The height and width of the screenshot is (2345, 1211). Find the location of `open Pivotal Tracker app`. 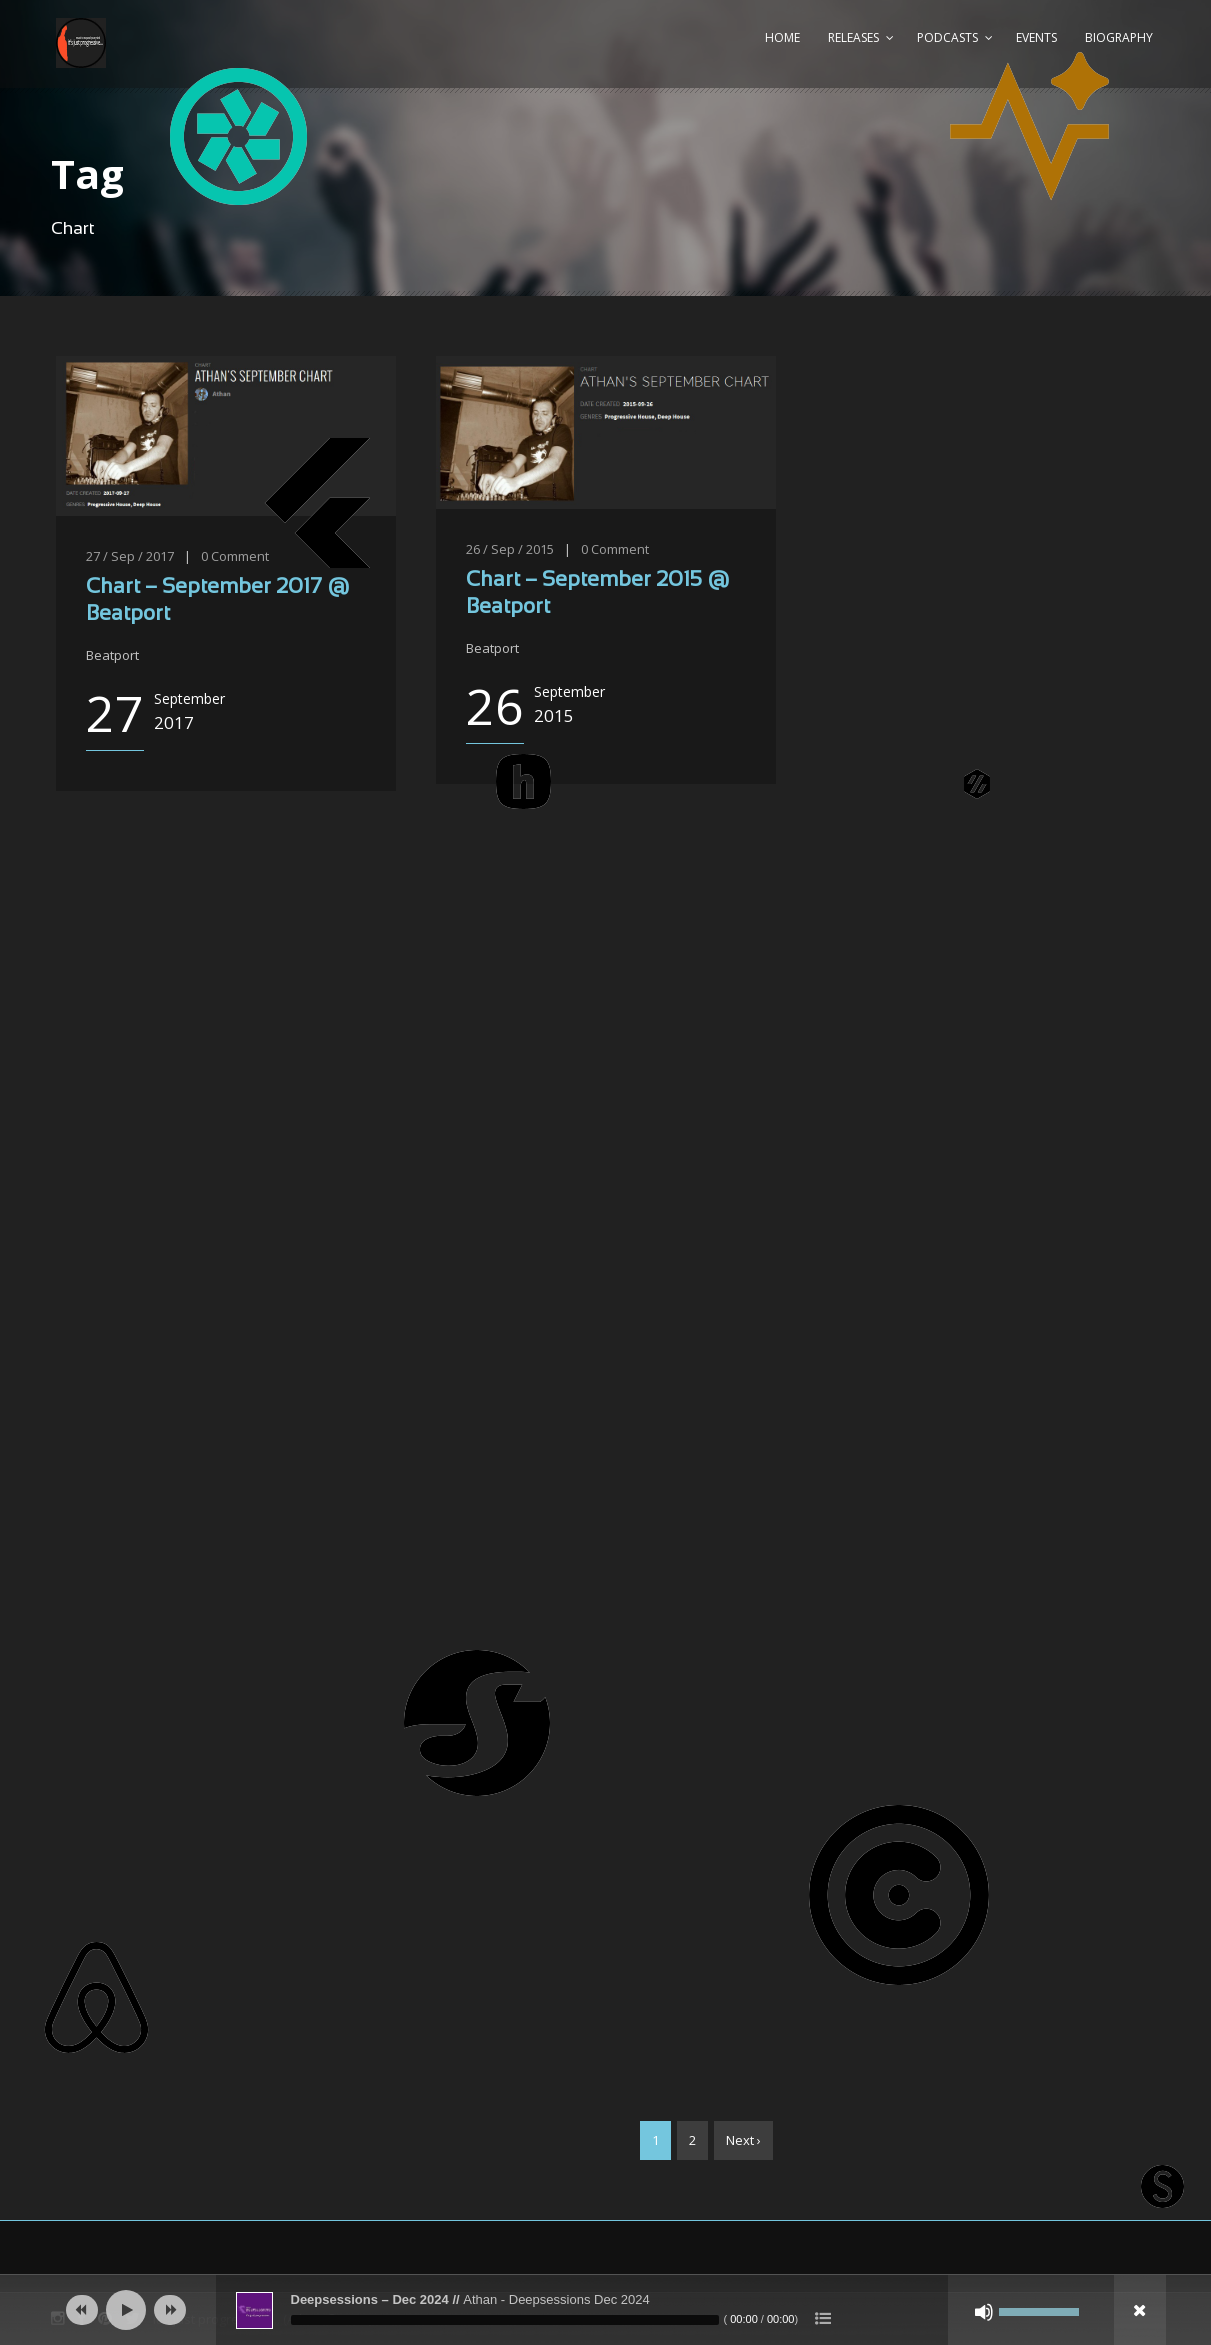

open Pivotal Tracker app is located at coordinates (238, 136).